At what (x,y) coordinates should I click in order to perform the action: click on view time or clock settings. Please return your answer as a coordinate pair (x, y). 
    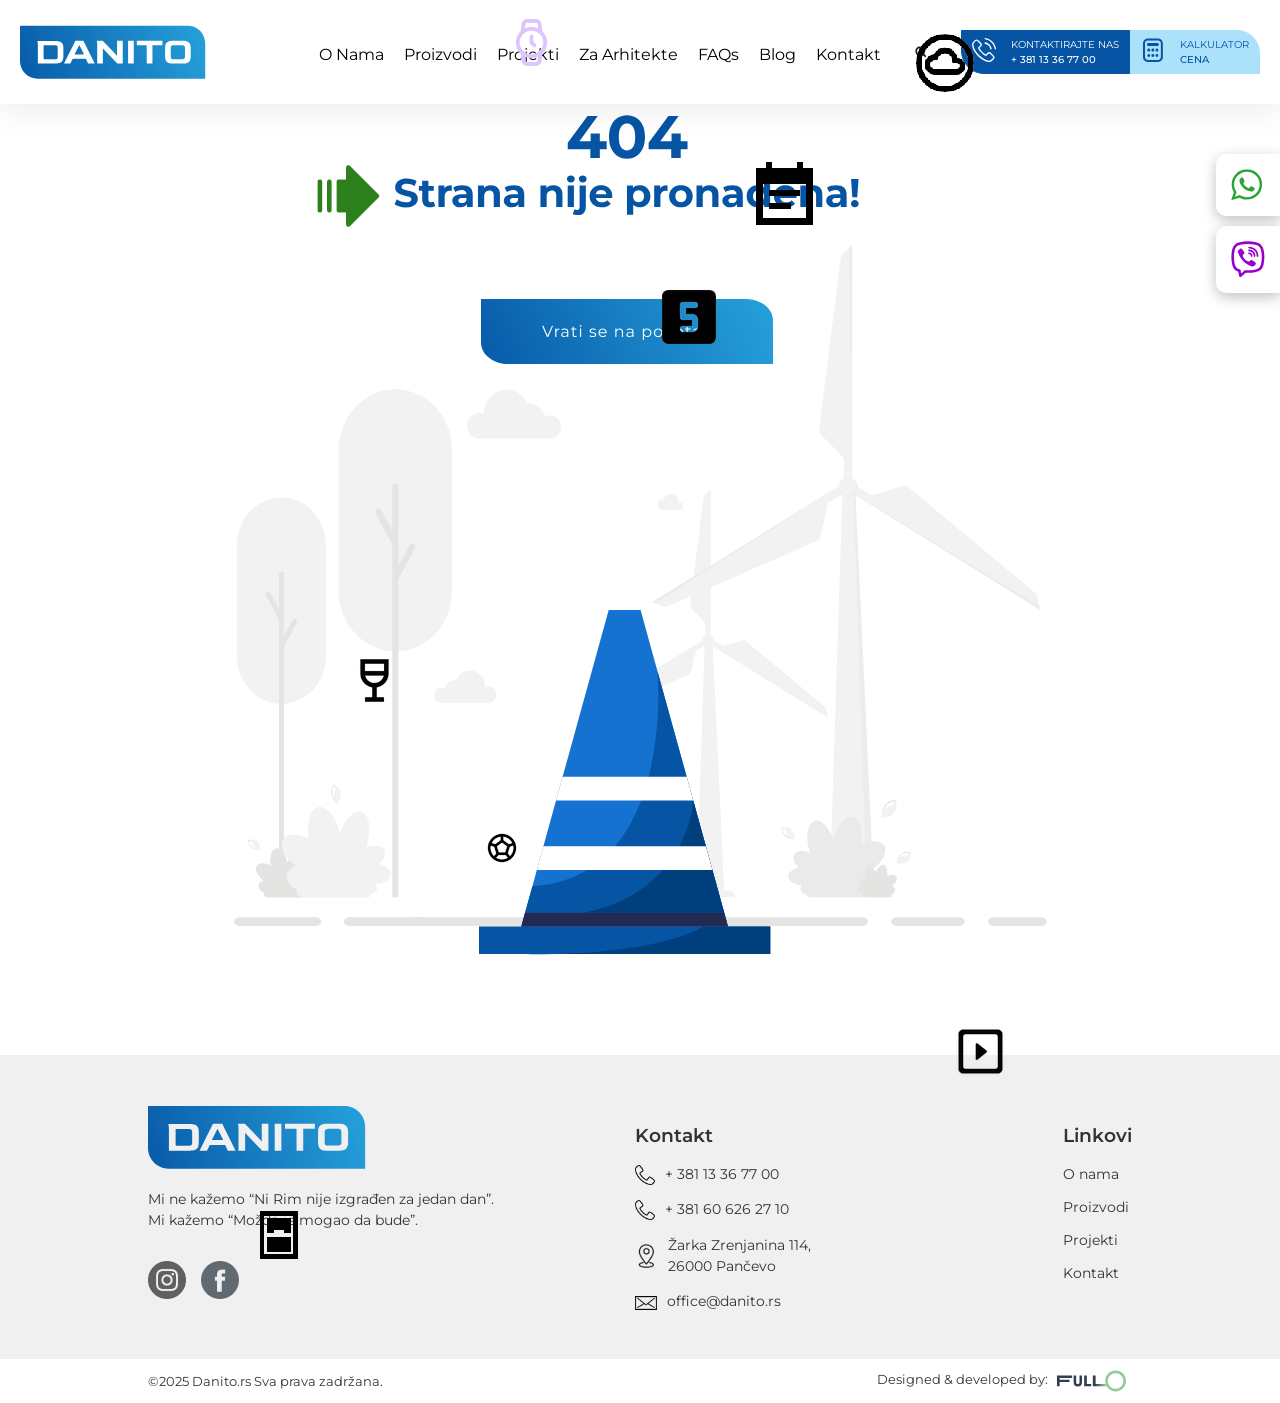
    Looking at the image, I should click on (531, 42).